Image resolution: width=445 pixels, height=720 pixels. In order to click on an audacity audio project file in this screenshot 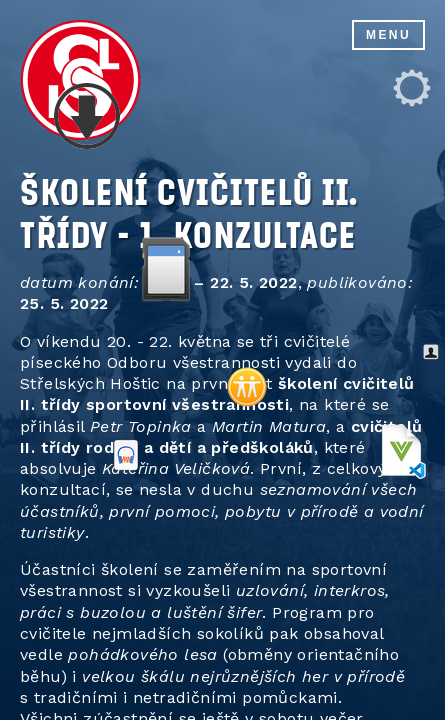, I will do `click(126, 455)`.